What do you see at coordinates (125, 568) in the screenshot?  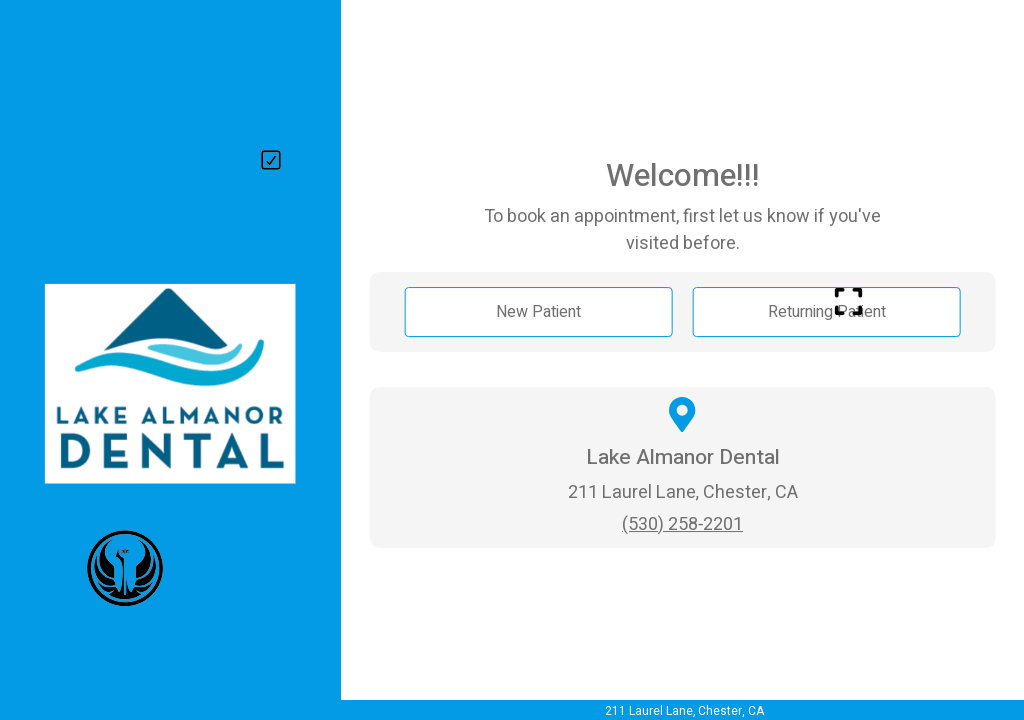 I see `the old republic game or franchise logo` at bounding box center [125, 568].